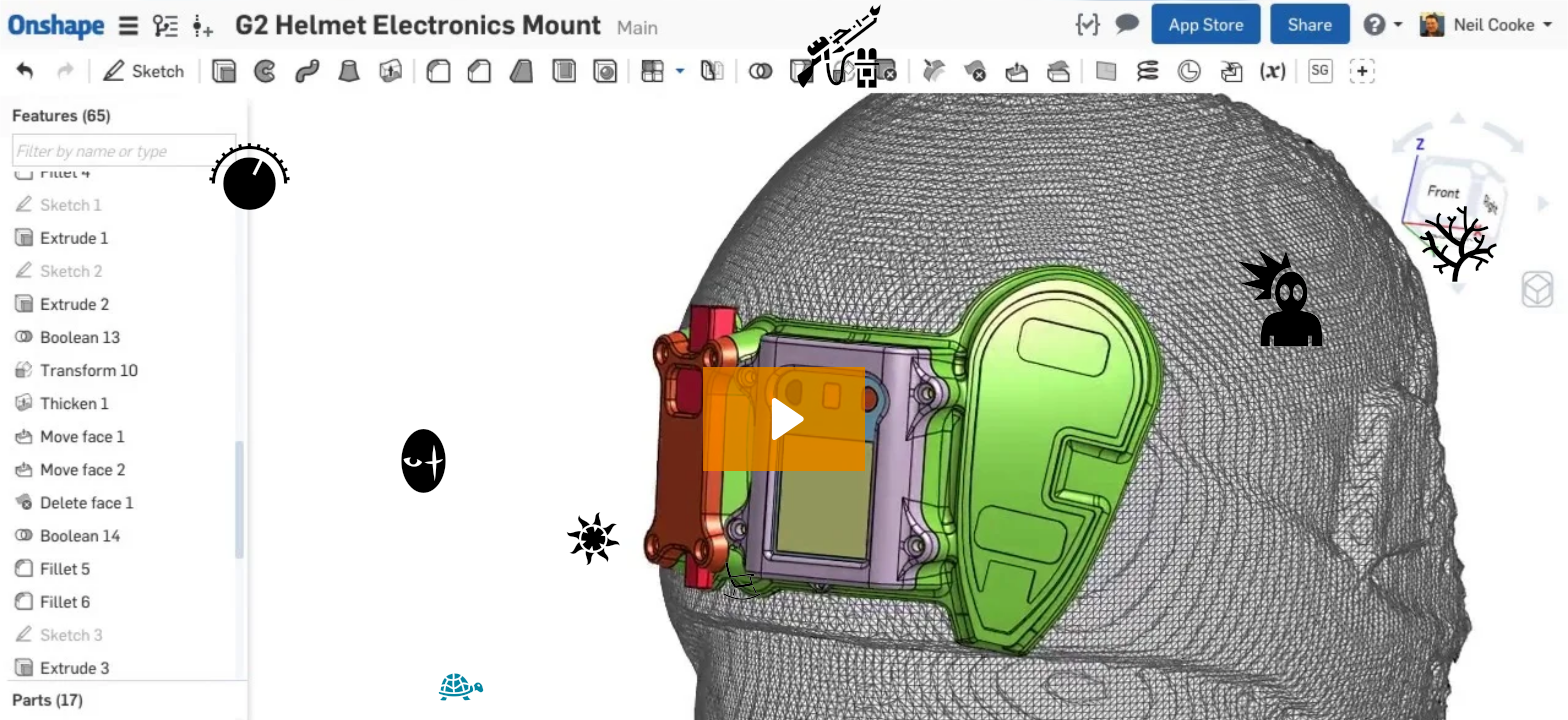 This screenshot has height=720, width=1568. Describe the element at coordinates (1458, 244) in the screenshot. I see `access coral reef or marine life content` at that location.